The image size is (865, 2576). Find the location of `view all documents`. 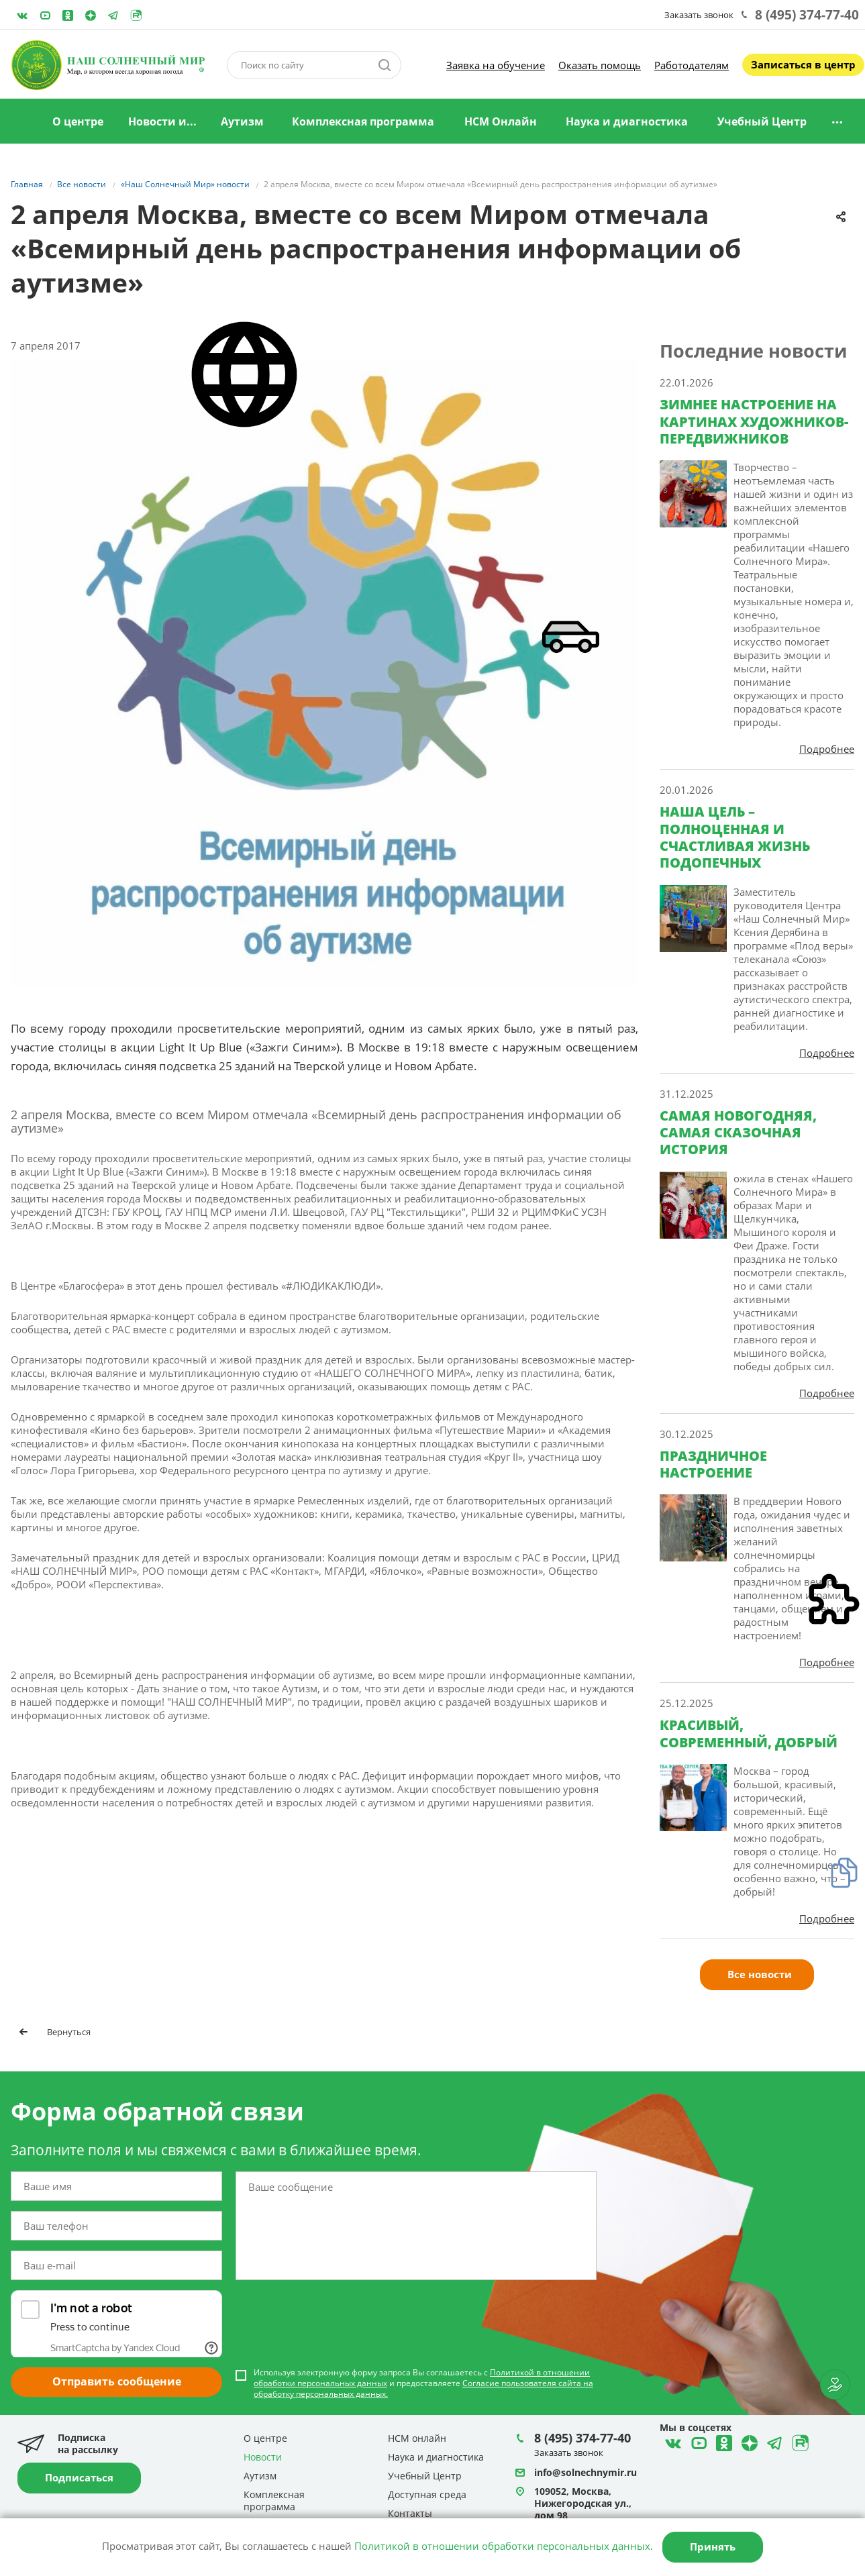

view all documents is located at coordinates (844, 1873).